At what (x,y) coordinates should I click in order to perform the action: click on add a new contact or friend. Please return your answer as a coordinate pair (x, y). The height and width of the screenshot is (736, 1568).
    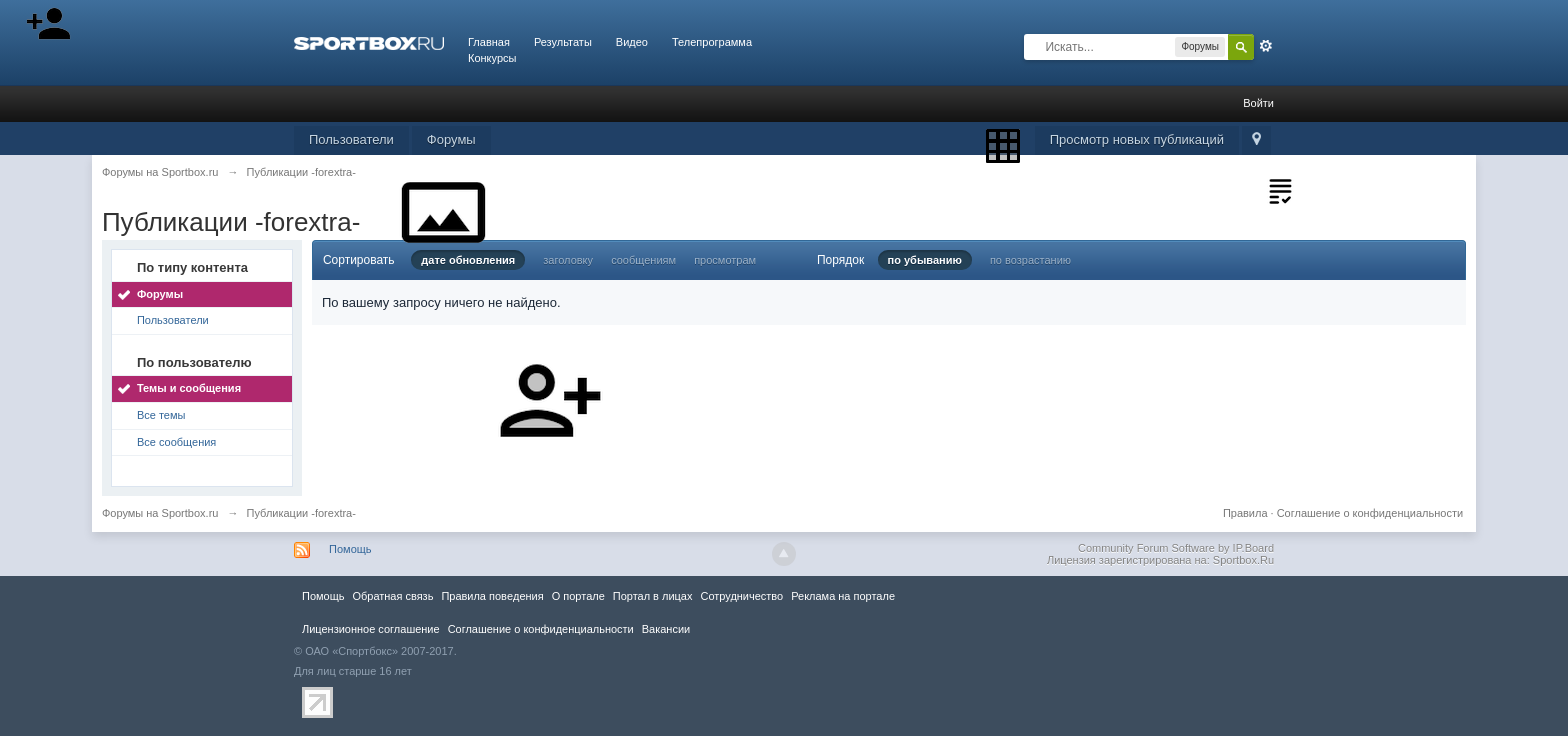
    Looking at the image, I should click on (550, 400).